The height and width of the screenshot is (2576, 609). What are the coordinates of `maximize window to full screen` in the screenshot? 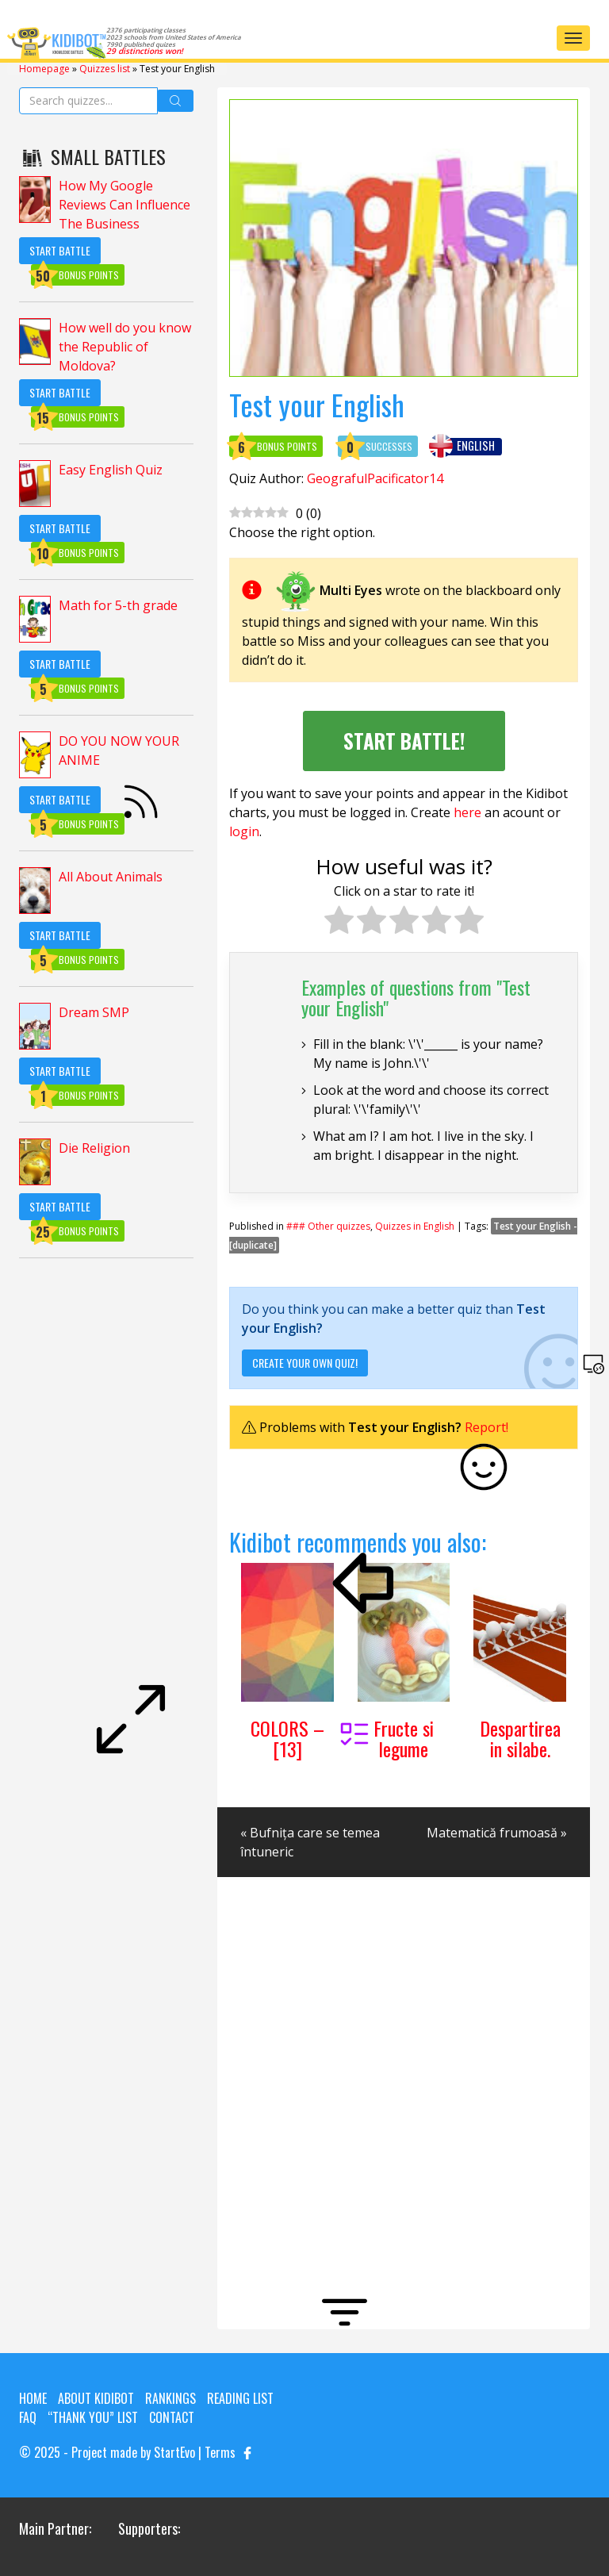 It's located at (131, 1719).